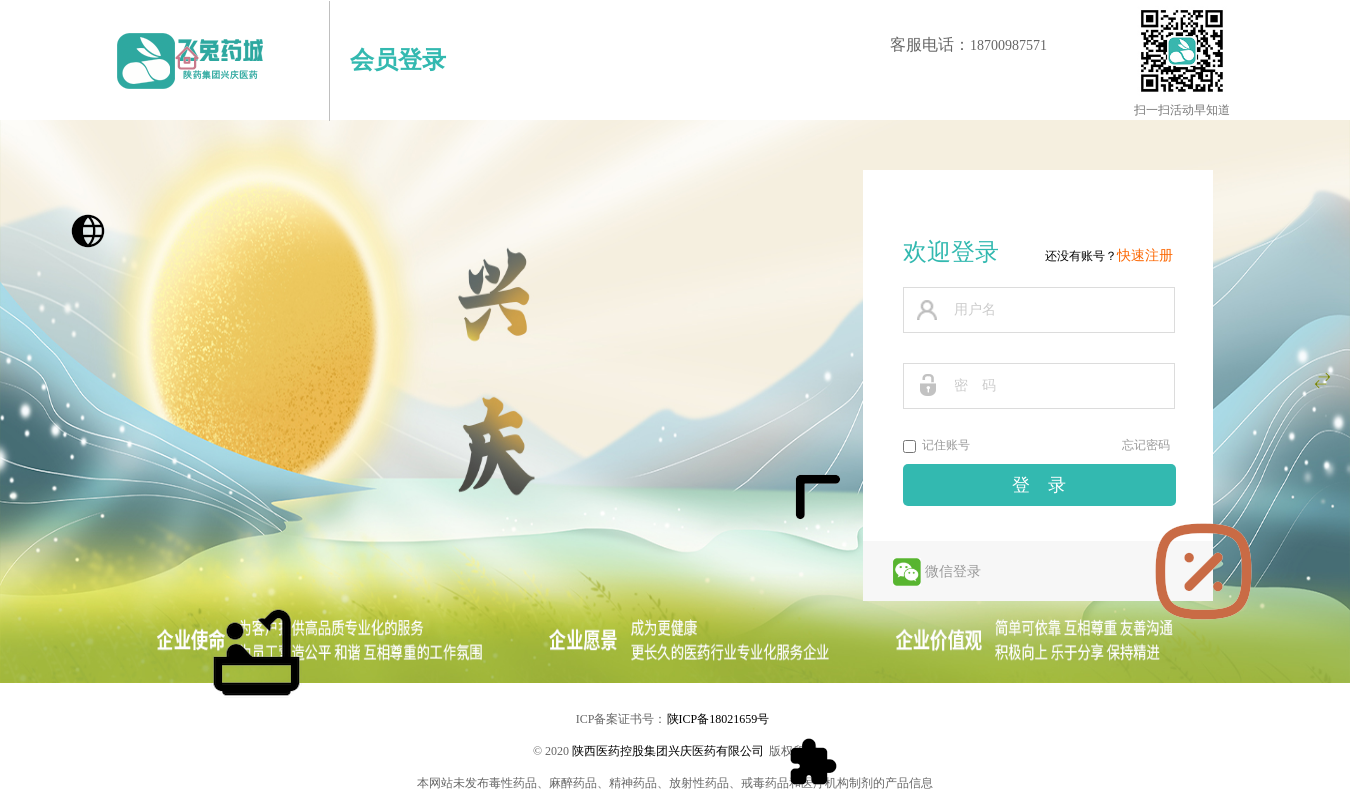 Image resolution: width=1350 pixels, height=809 pixels. What do you see at coordinates (1322, 380) in the screenshot?
I see `swap or exchange items` at bounding box center [1322, 380].